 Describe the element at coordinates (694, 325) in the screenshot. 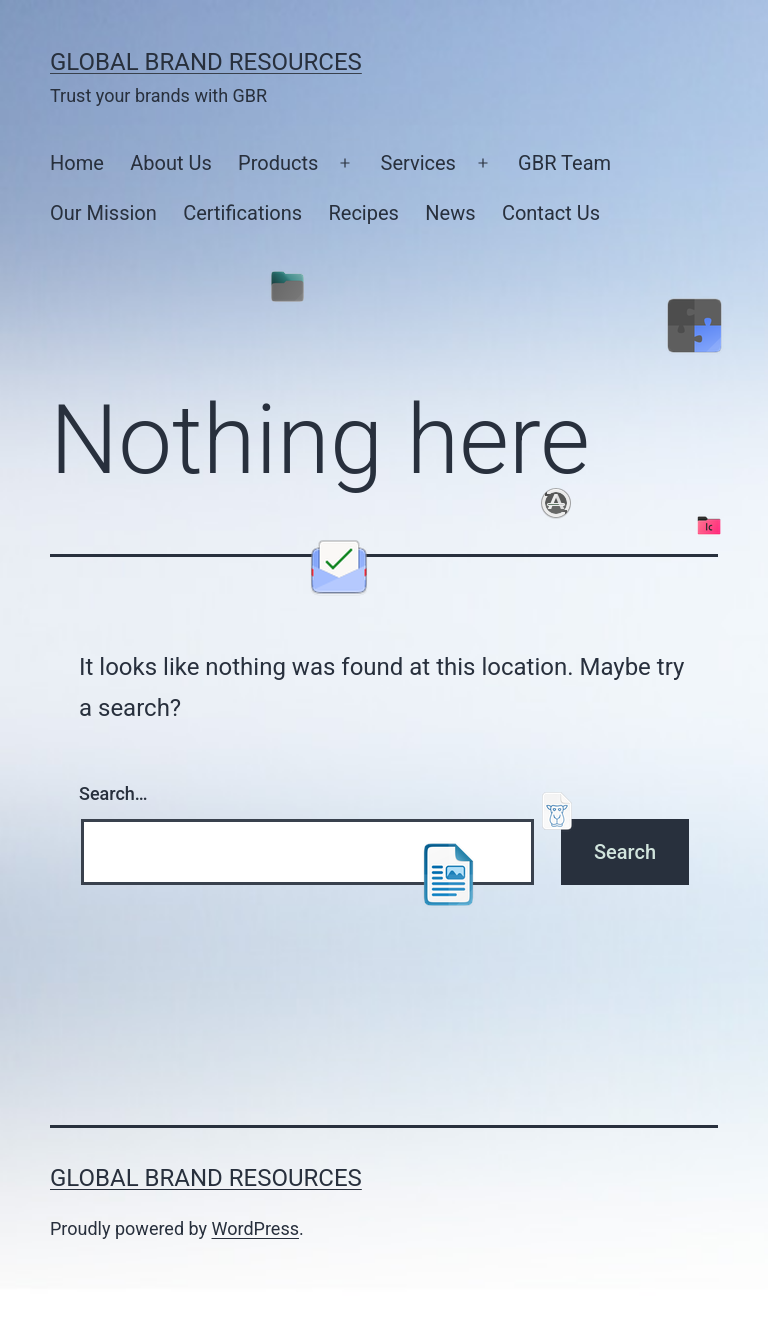

I see `add or manage bluetooth plugins` at that location.